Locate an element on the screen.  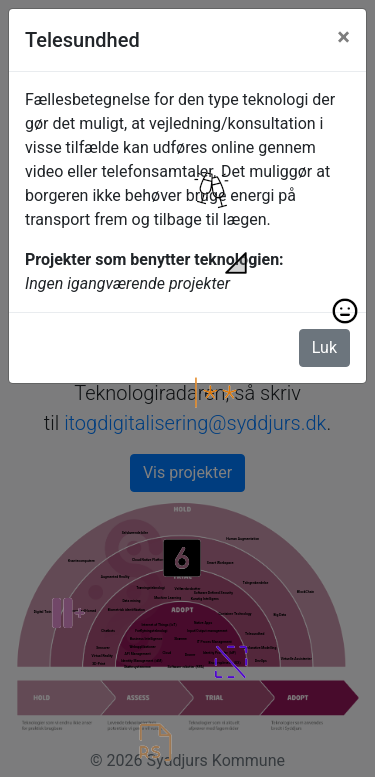
disable selection mode is located at coordinates (231, 662).